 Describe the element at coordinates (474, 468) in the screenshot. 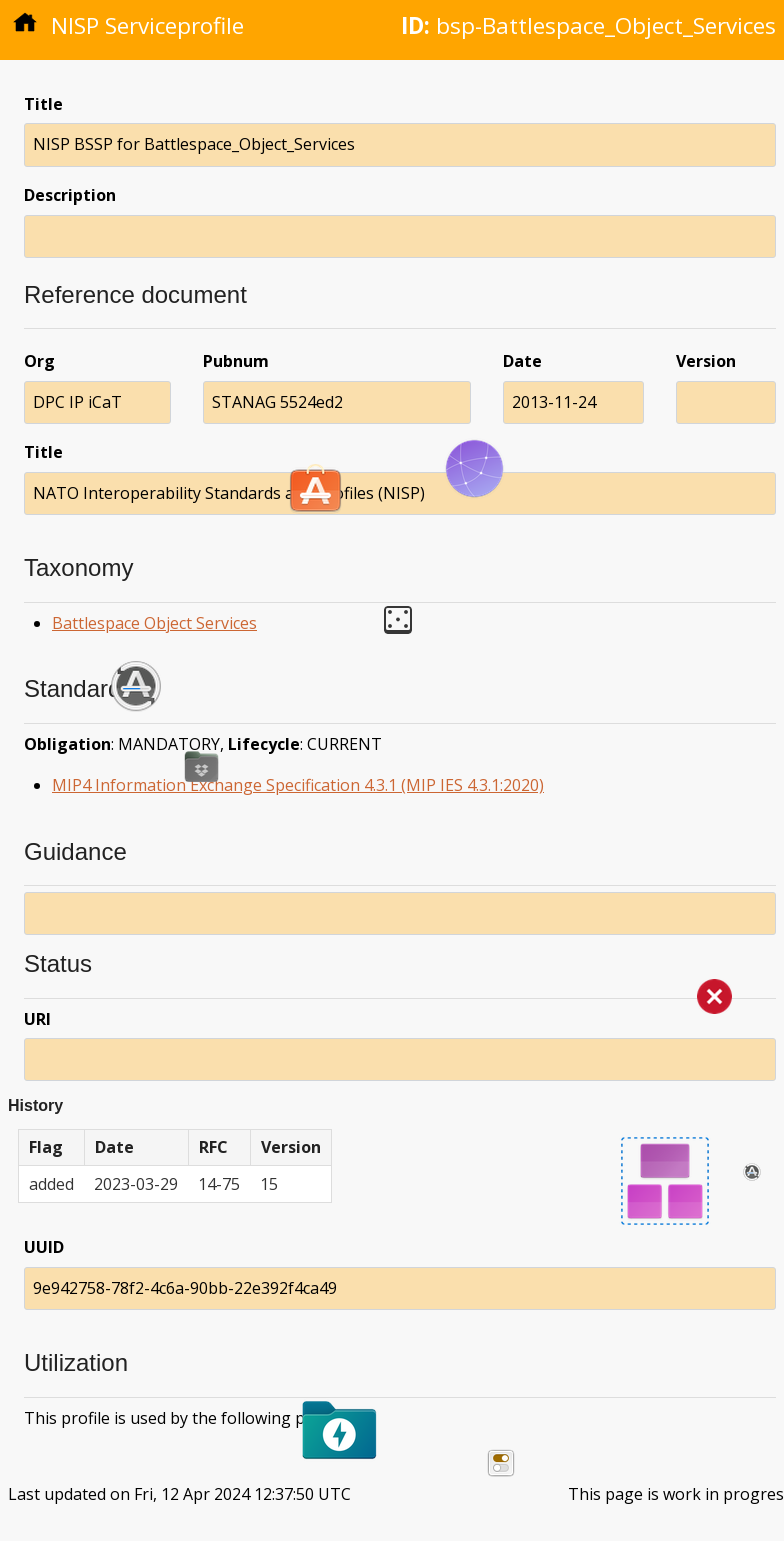

I see `access network workgroup or shared resources` at that location.